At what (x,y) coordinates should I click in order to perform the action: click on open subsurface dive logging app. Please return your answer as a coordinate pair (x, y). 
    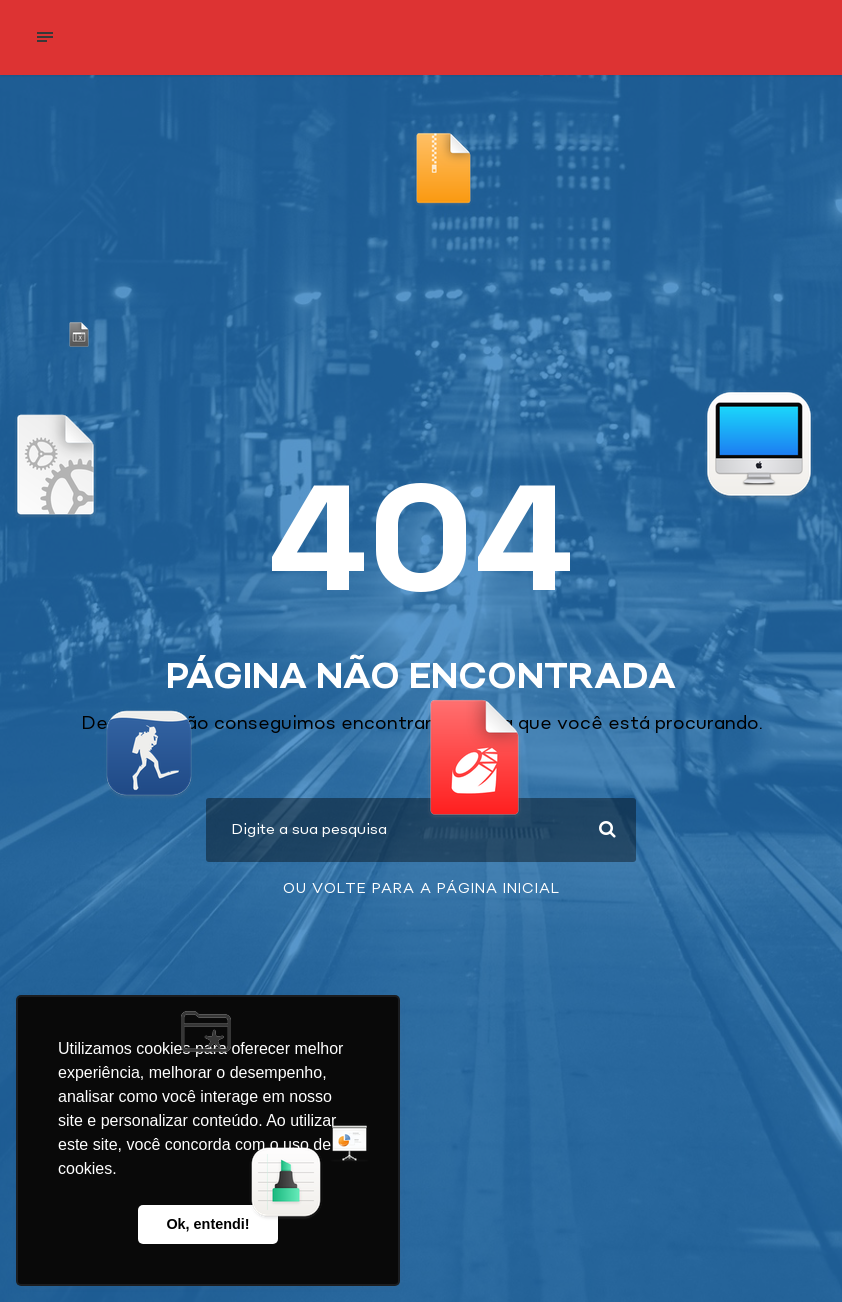
    Looking at the image, I should click on (149, 753).